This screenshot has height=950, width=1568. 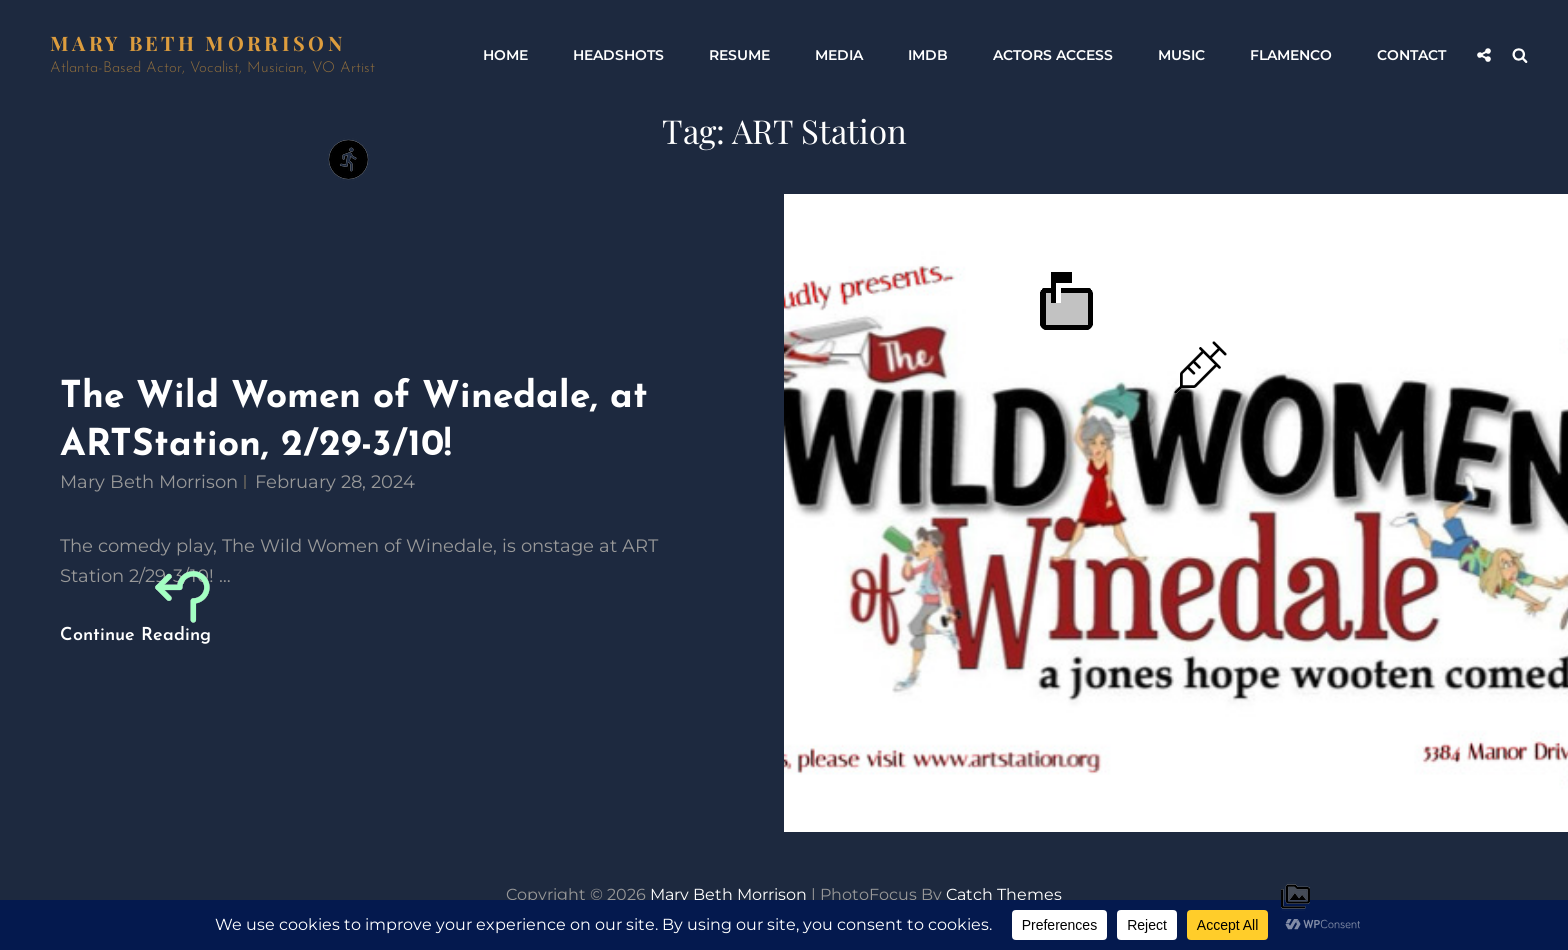 I want to click on indicates new mail in your mailbox, so click(x=1066, y=303).